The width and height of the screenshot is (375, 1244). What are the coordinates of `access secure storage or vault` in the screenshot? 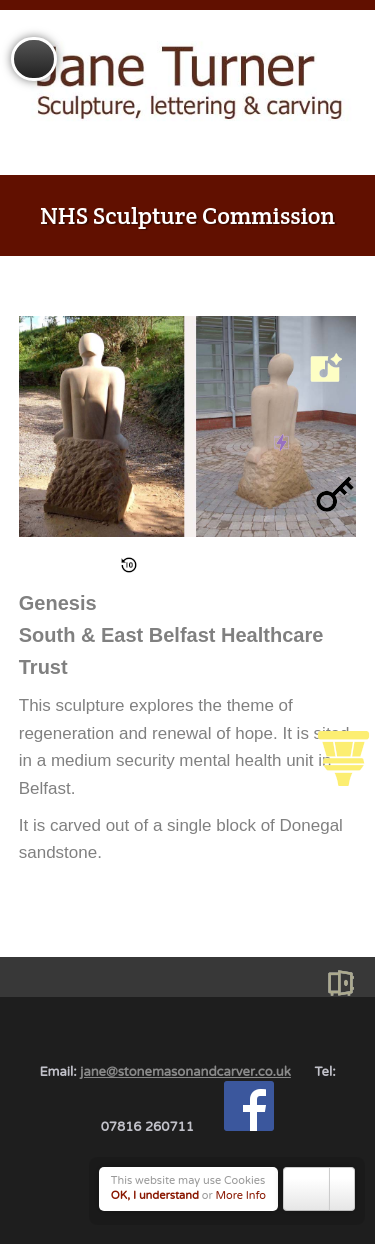 It's located at (340, 983).